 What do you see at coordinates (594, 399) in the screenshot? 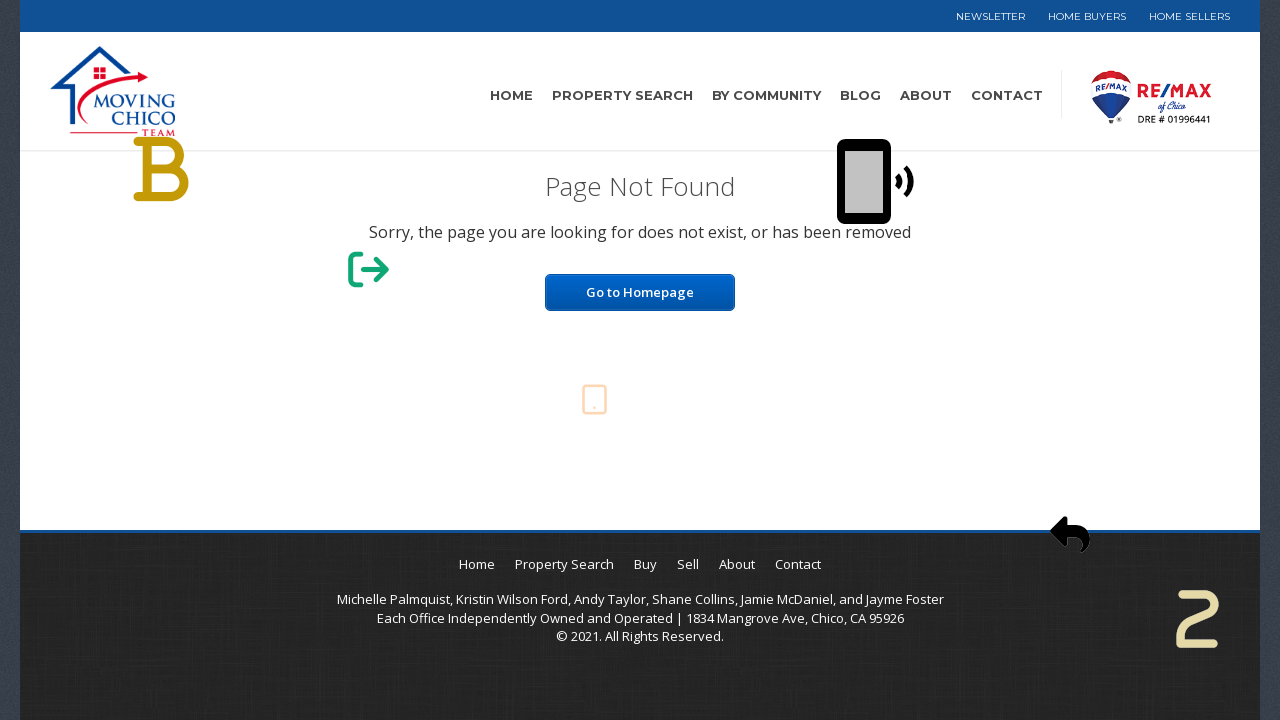
I see `switch to tablet view` at bounding box center [594, 399].